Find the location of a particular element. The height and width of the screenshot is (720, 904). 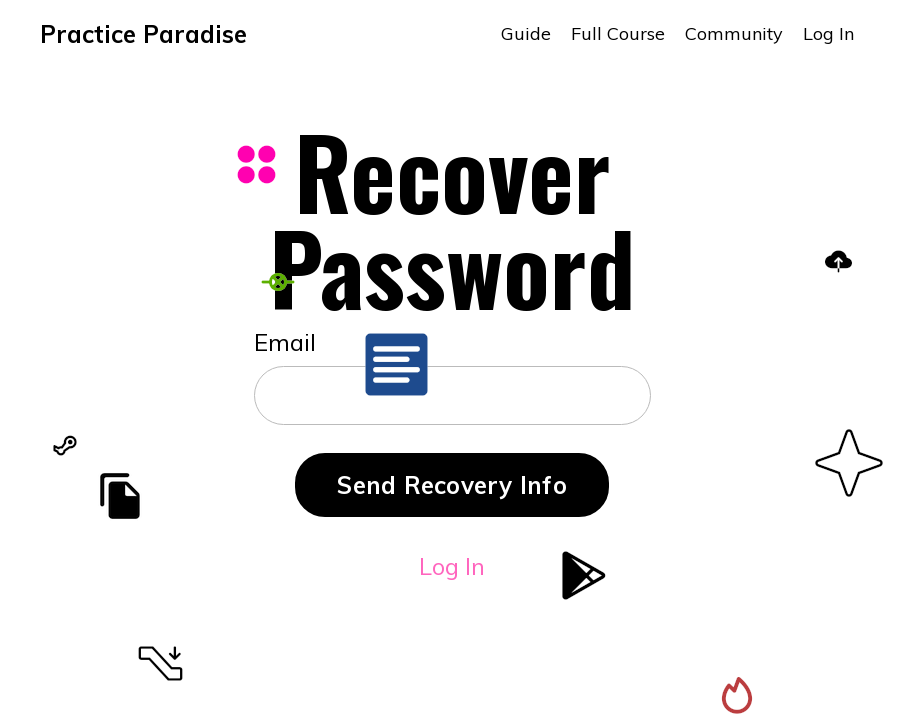

align text to the left is located at coordinates (396, 364).